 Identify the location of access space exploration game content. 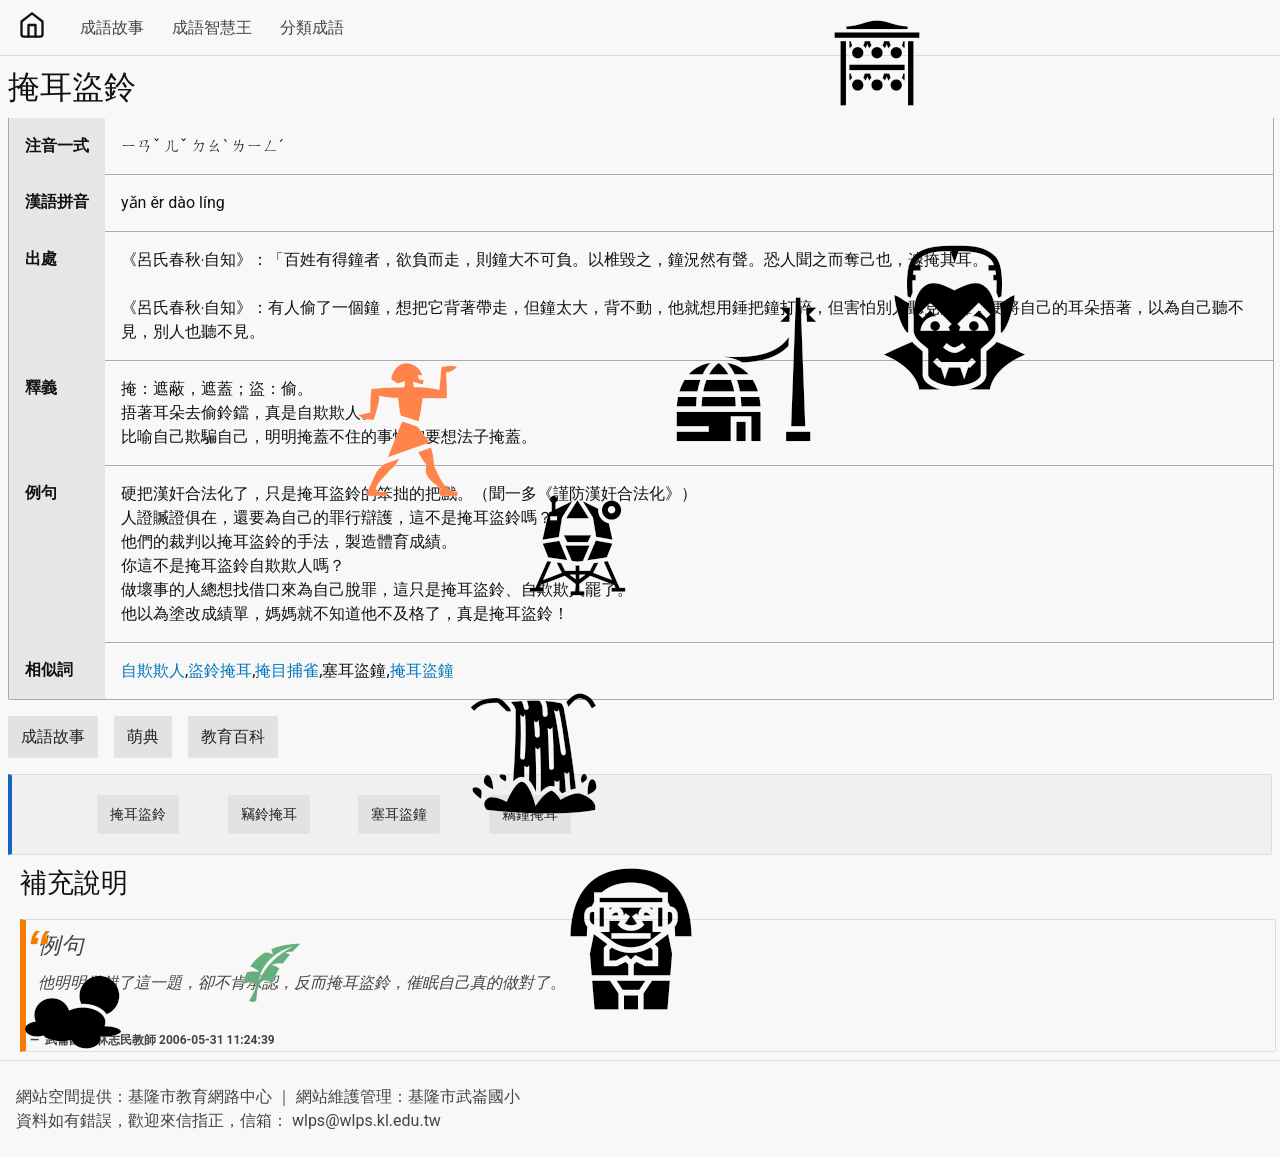
(577, 545).